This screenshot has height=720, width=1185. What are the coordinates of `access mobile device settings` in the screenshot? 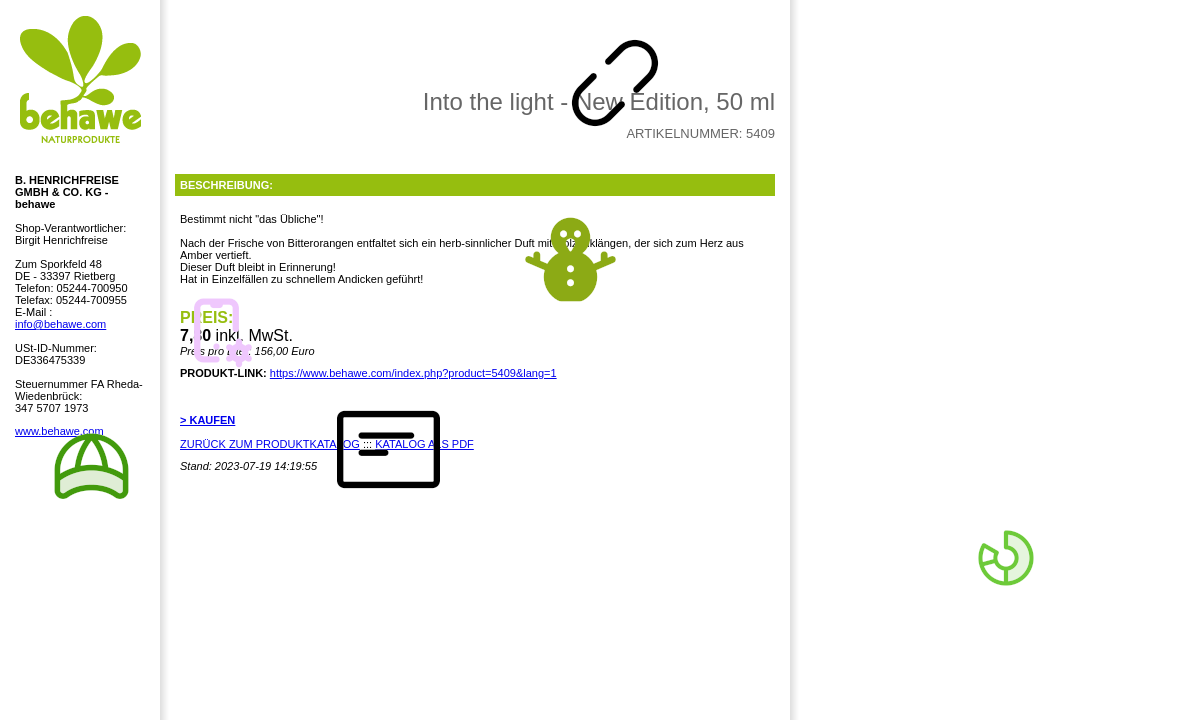 It's located at (216, 330).